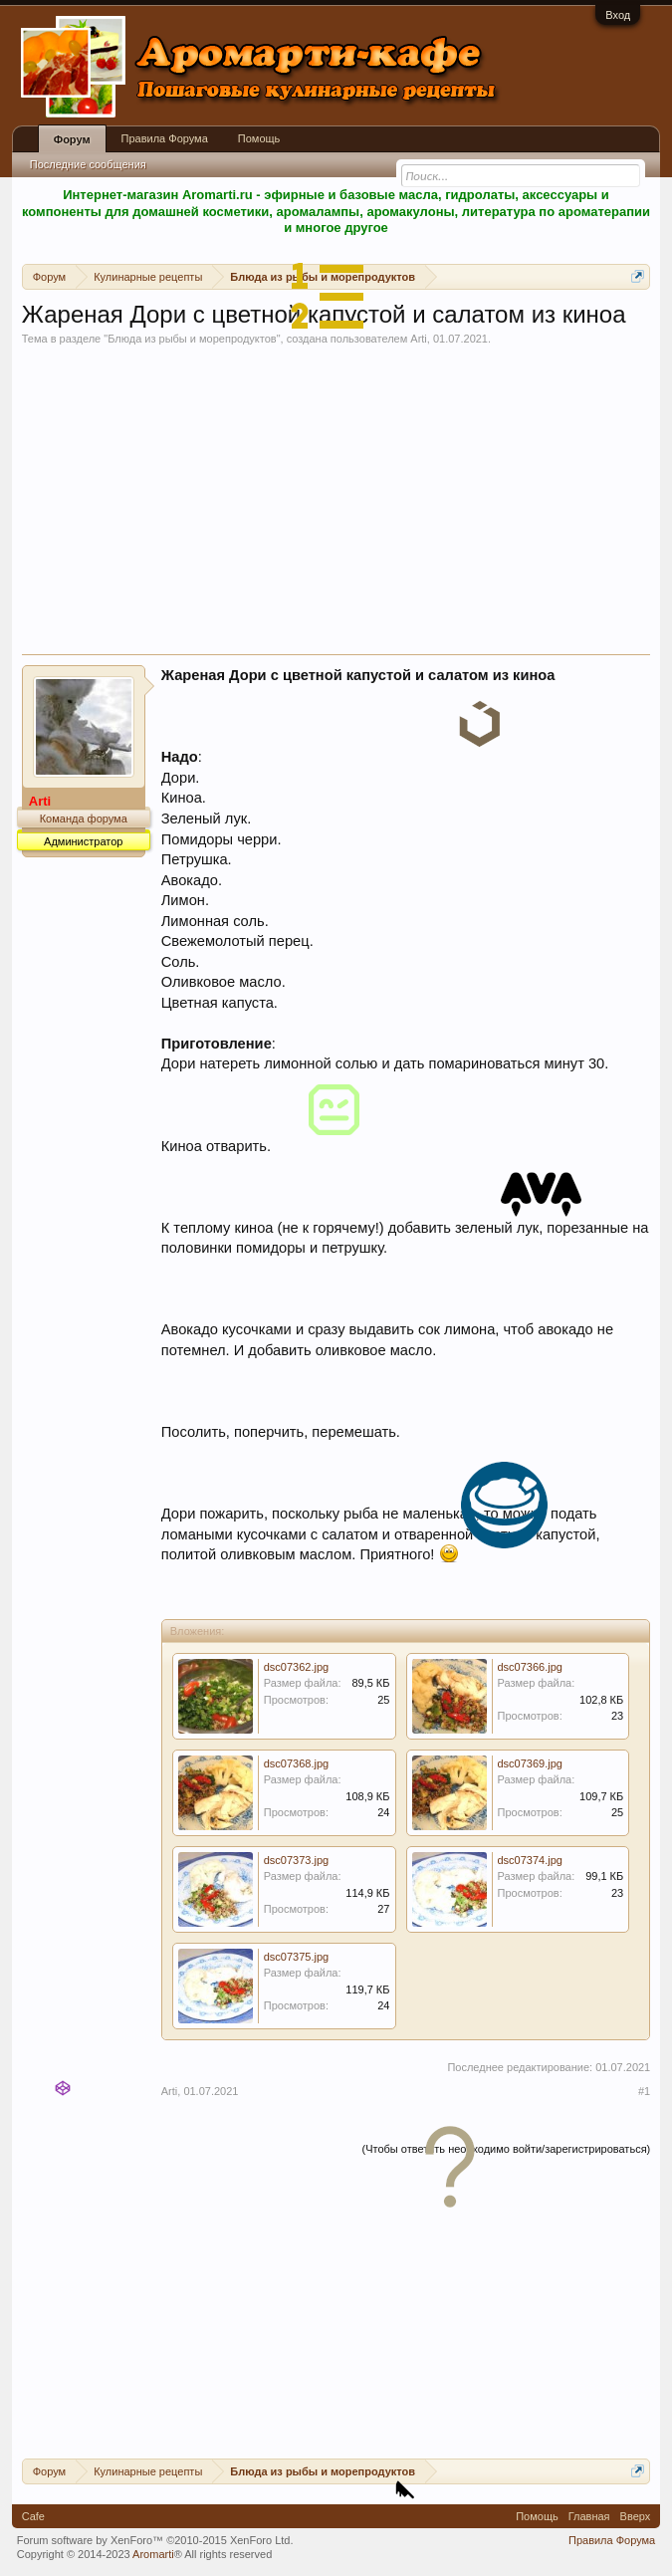  Describe the element at coordinates (63, 2088) in the screenshot. I see `open CodePen profile or project` at that location.